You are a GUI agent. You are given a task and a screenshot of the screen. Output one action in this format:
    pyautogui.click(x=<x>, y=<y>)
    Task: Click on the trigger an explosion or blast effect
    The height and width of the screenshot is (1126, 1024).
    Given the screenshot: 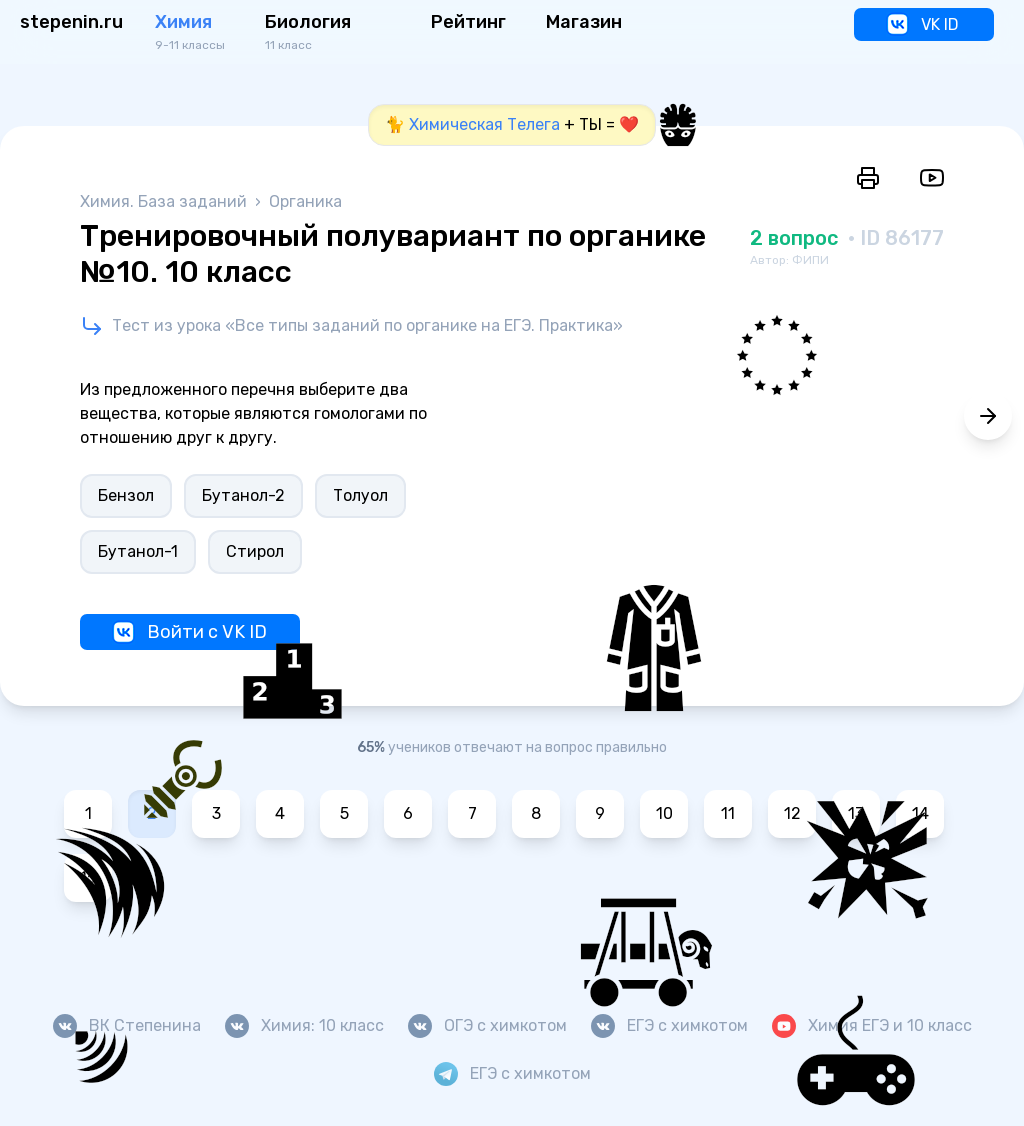 What is the action you would take?
    pyautogui.click(x=866, y=860)
    